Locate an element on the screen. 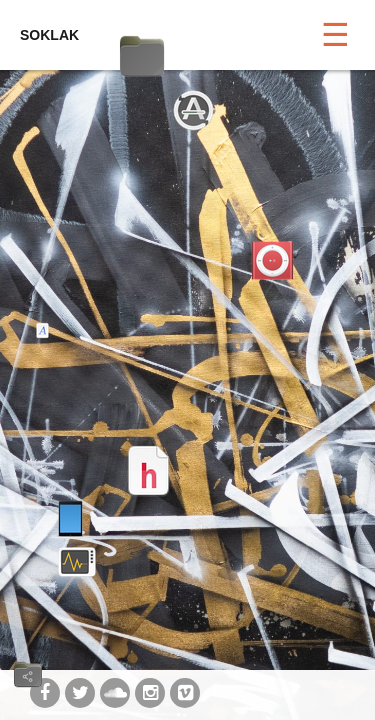 Image resolution: width=375 pixels, height=720 pixels. a TrueType font file is located at coordinates (42, 330).